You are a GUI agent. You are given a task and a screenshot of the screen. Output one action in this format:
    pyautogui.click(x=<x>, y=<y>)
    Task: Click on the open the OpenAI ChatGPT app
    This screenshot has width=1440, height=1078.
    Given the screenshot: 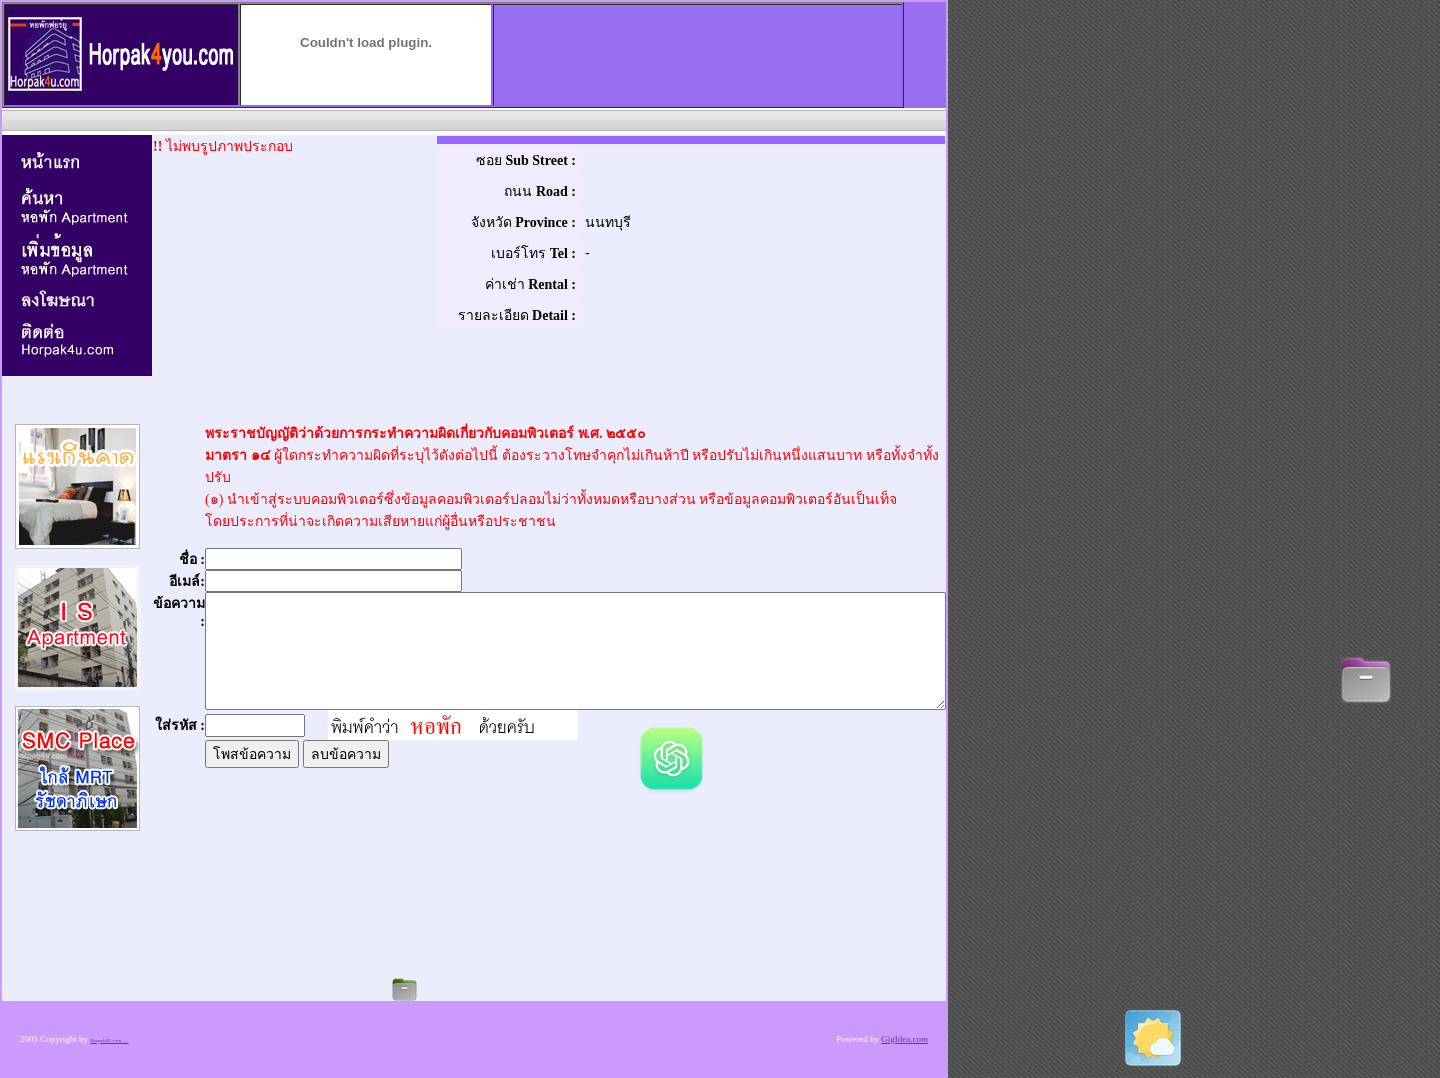 What is the action you would take?
    pyautogui.click(x=671, y=758)
    